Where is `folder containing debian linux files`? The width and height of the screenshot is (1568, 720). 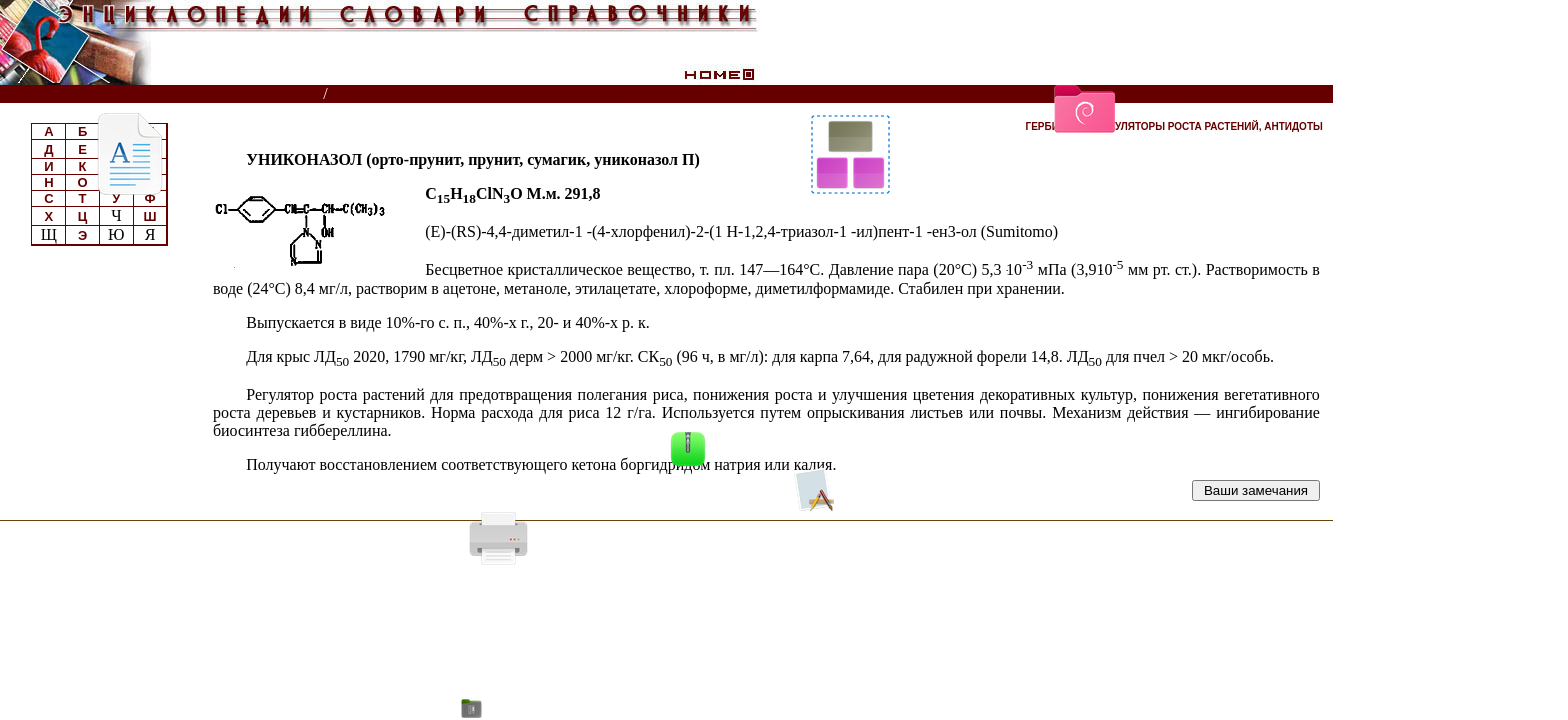
folder containing debian linux files is located at coordinates (1084, 110).